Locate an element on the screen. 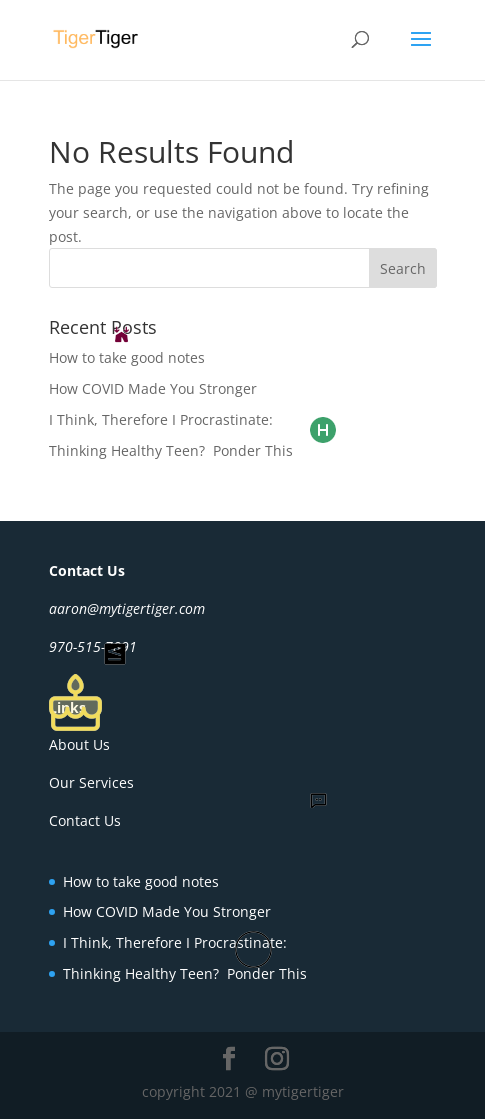  hospital or medical facility indicator is located at coordinates (323, 430).